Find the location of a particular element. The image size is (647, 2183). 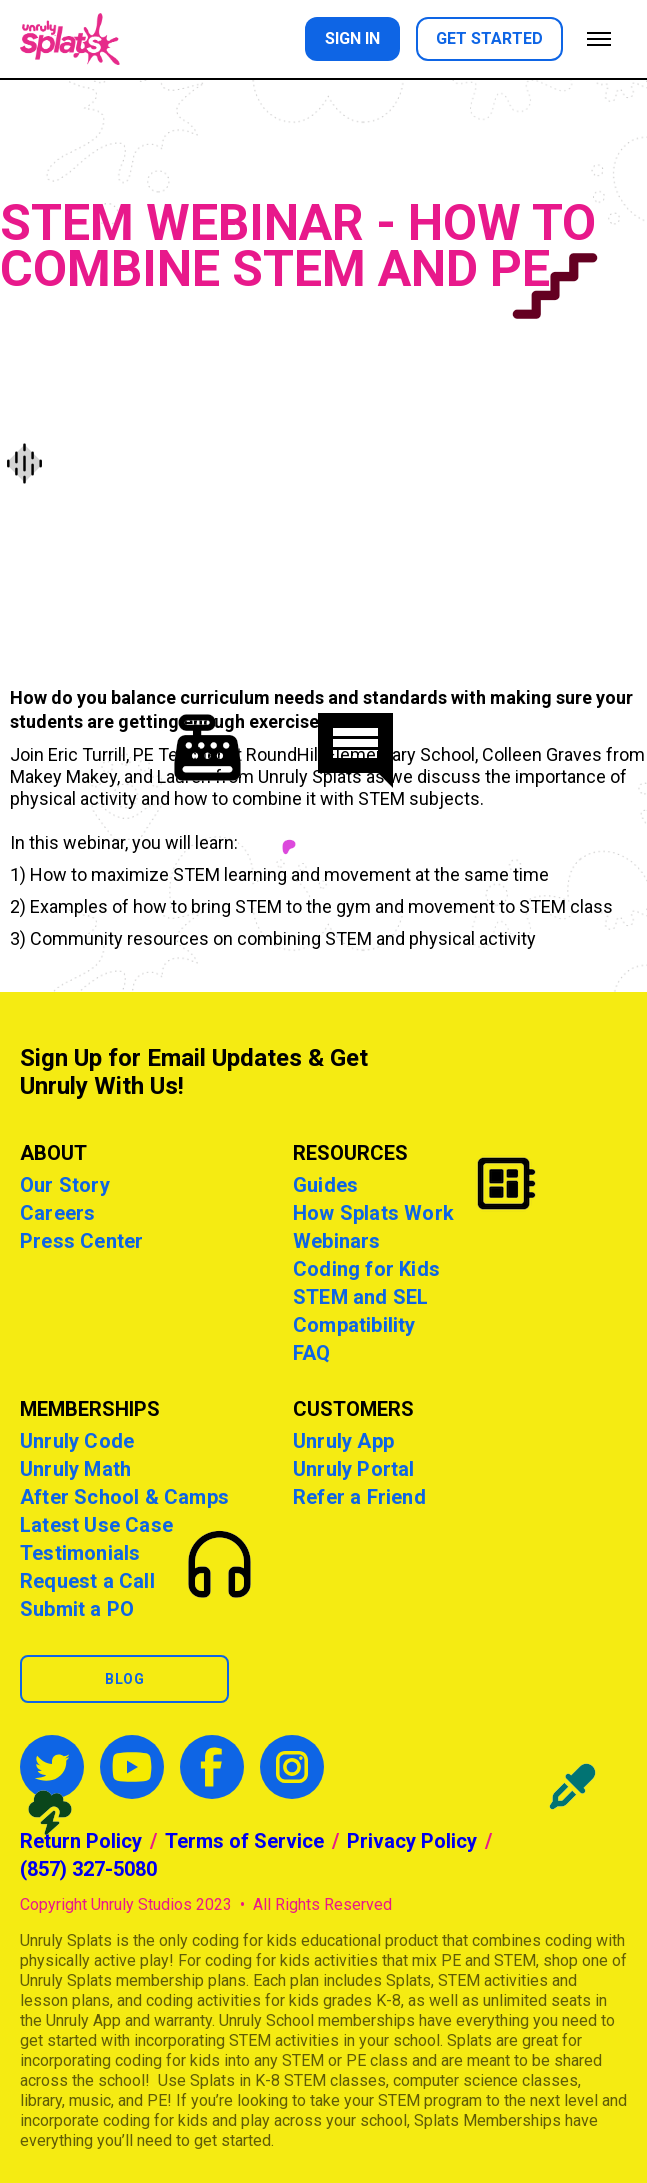

select a color from the canvas is located at coordinates (572, 1786).